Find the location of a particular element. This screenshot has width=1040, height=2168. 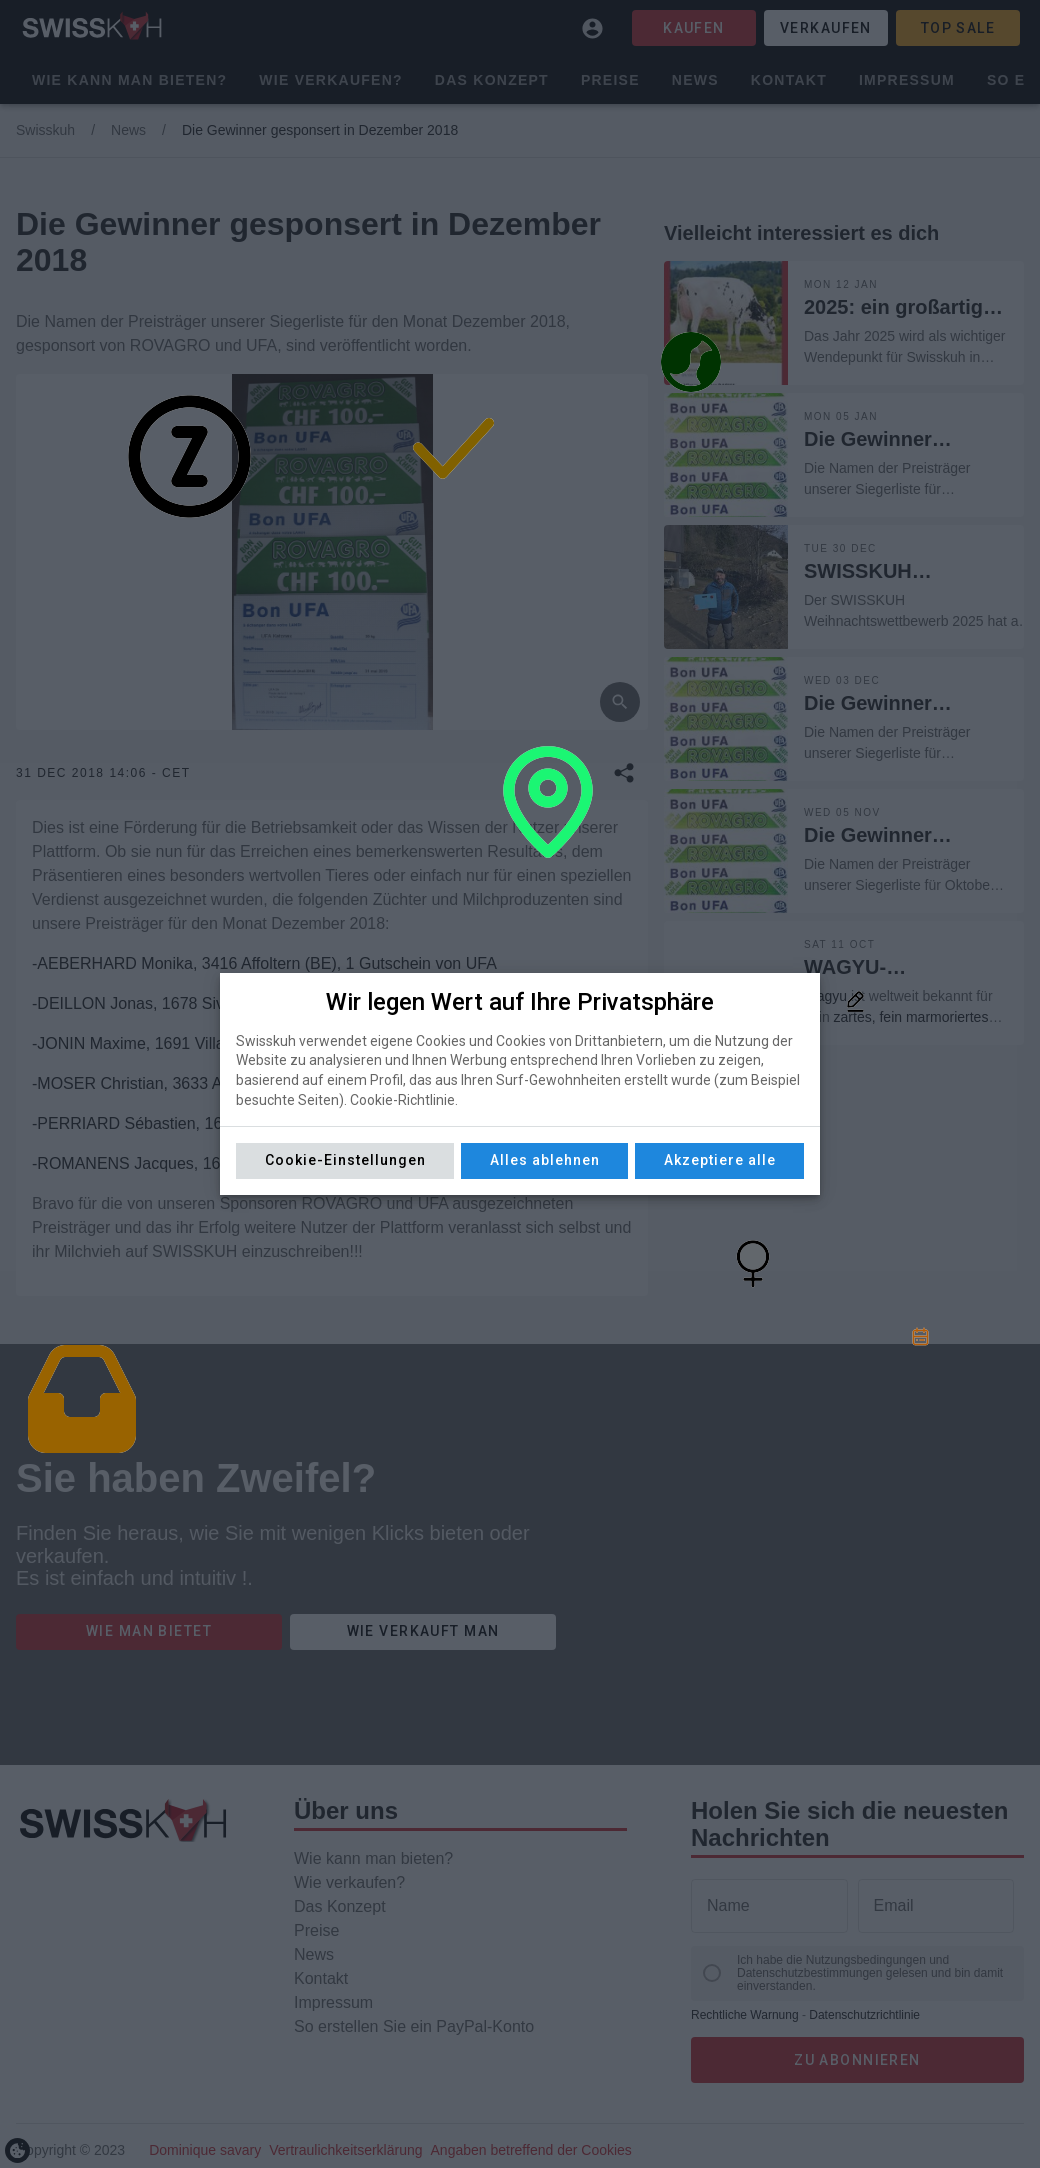

confirm or submit an action is located at coordinates (453, 448).